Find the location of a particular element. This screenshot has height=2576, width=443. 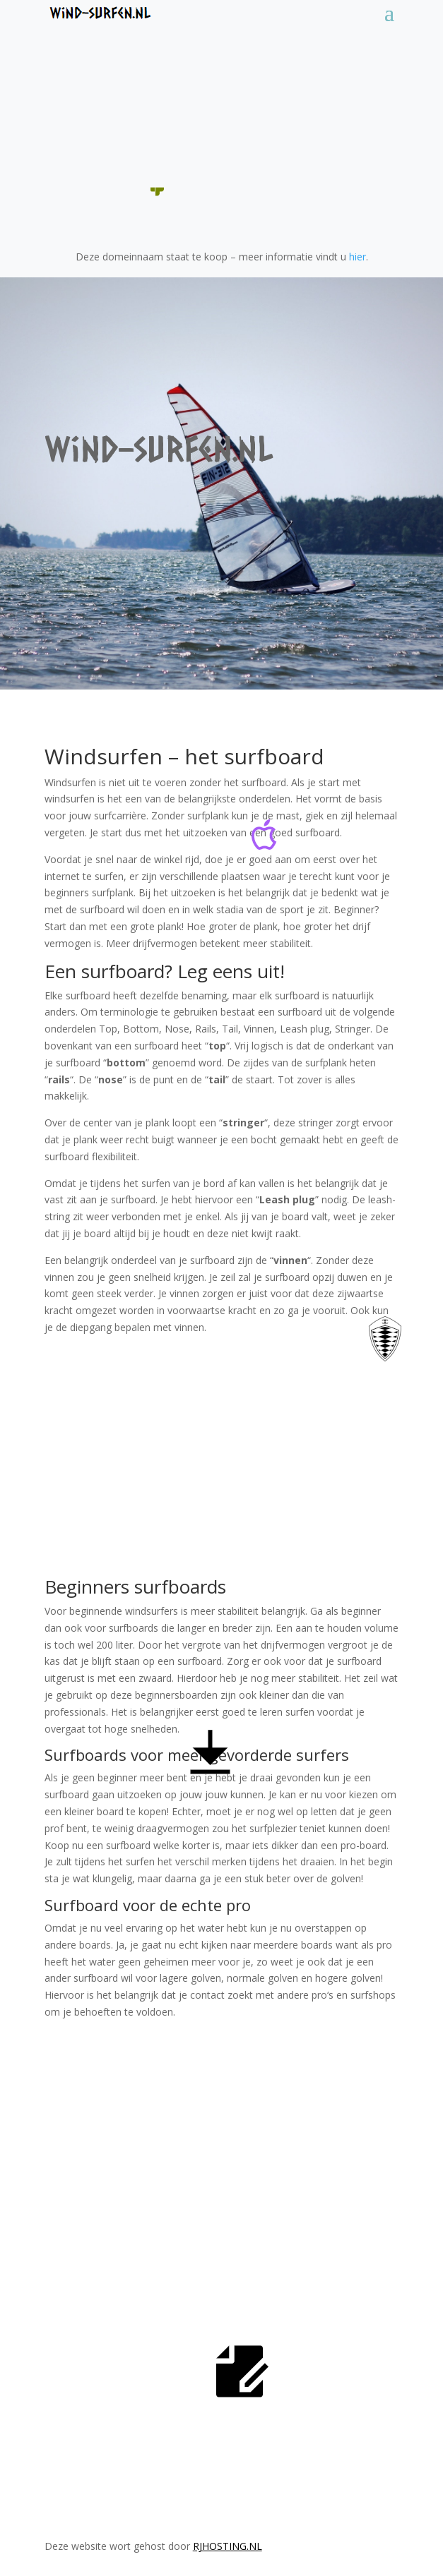

download a file to your device is located at coordinates (210, 1754).